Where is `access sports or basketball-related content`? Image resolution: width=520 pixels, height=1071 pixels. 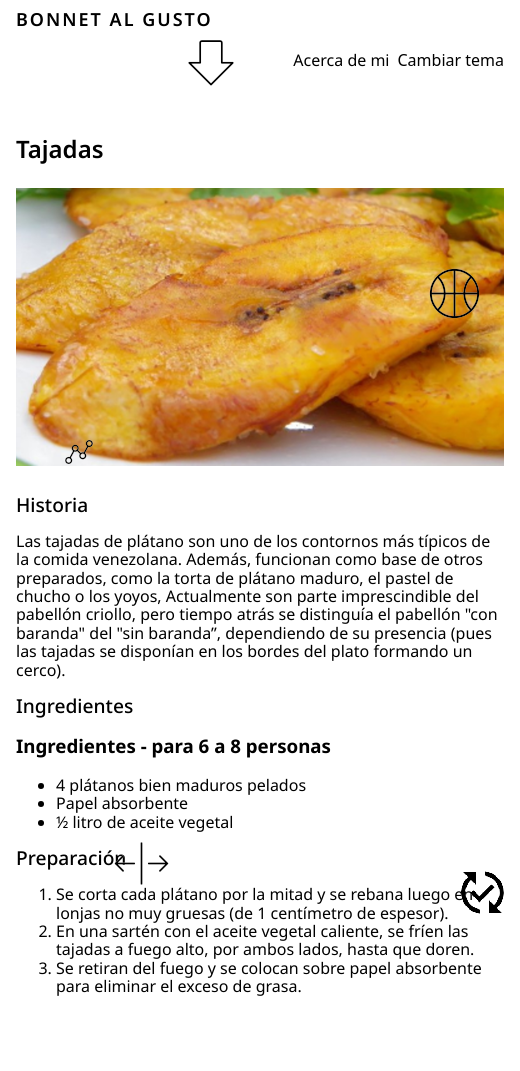
access sports or basketball-related content is located at coordinates (454, 293).